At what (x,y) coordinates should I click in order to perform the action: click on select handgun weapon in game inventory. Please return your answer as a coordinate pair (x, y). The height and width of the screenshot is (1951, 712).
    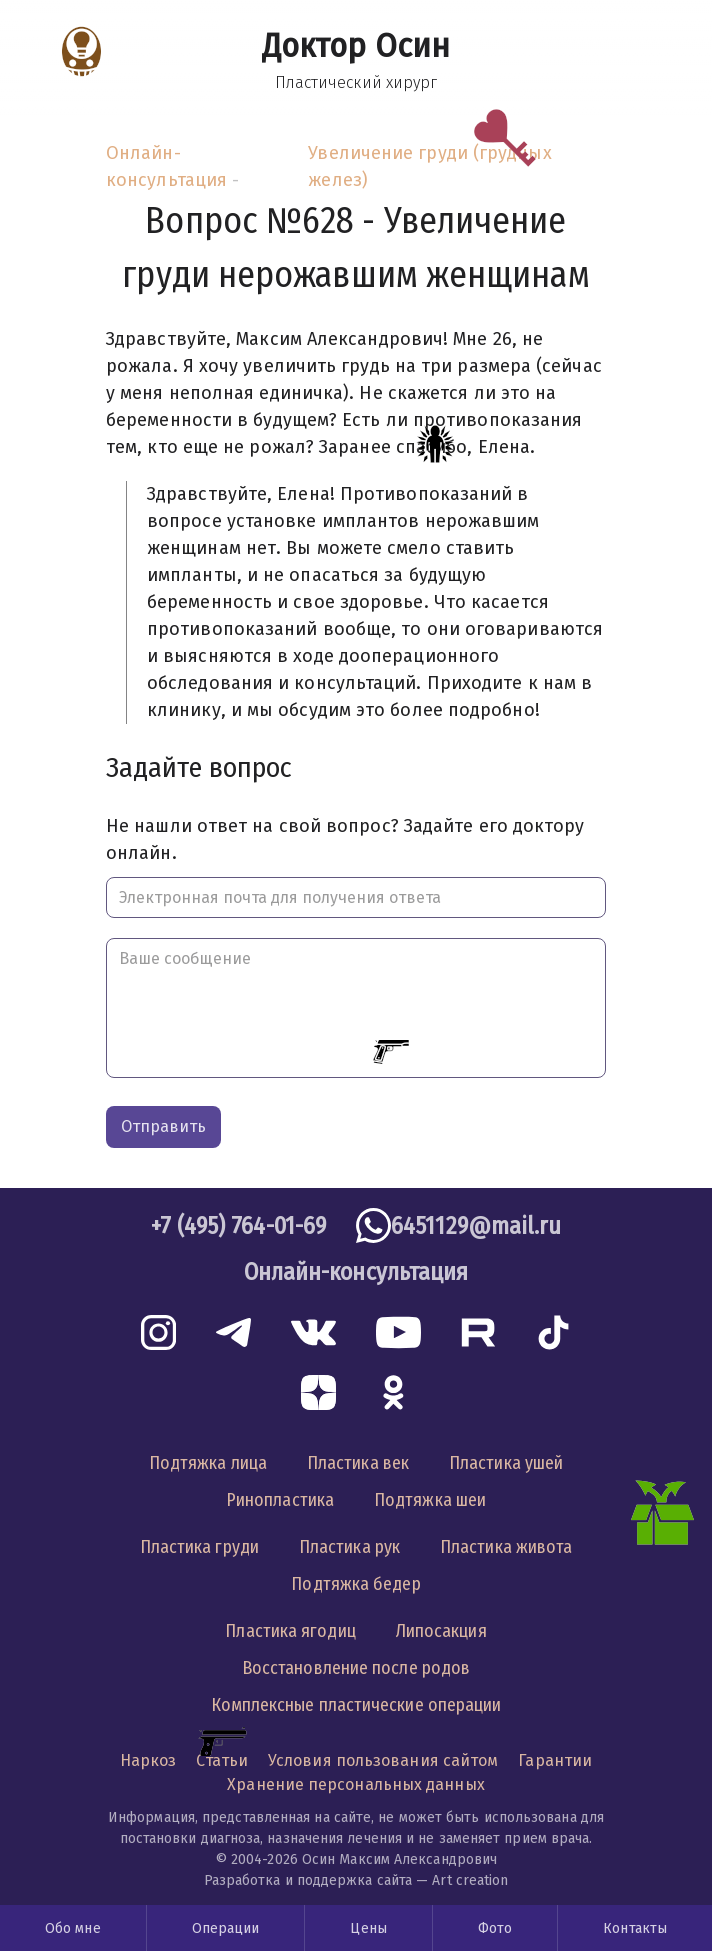
    Looking at the image, I should click on (391, 1052).